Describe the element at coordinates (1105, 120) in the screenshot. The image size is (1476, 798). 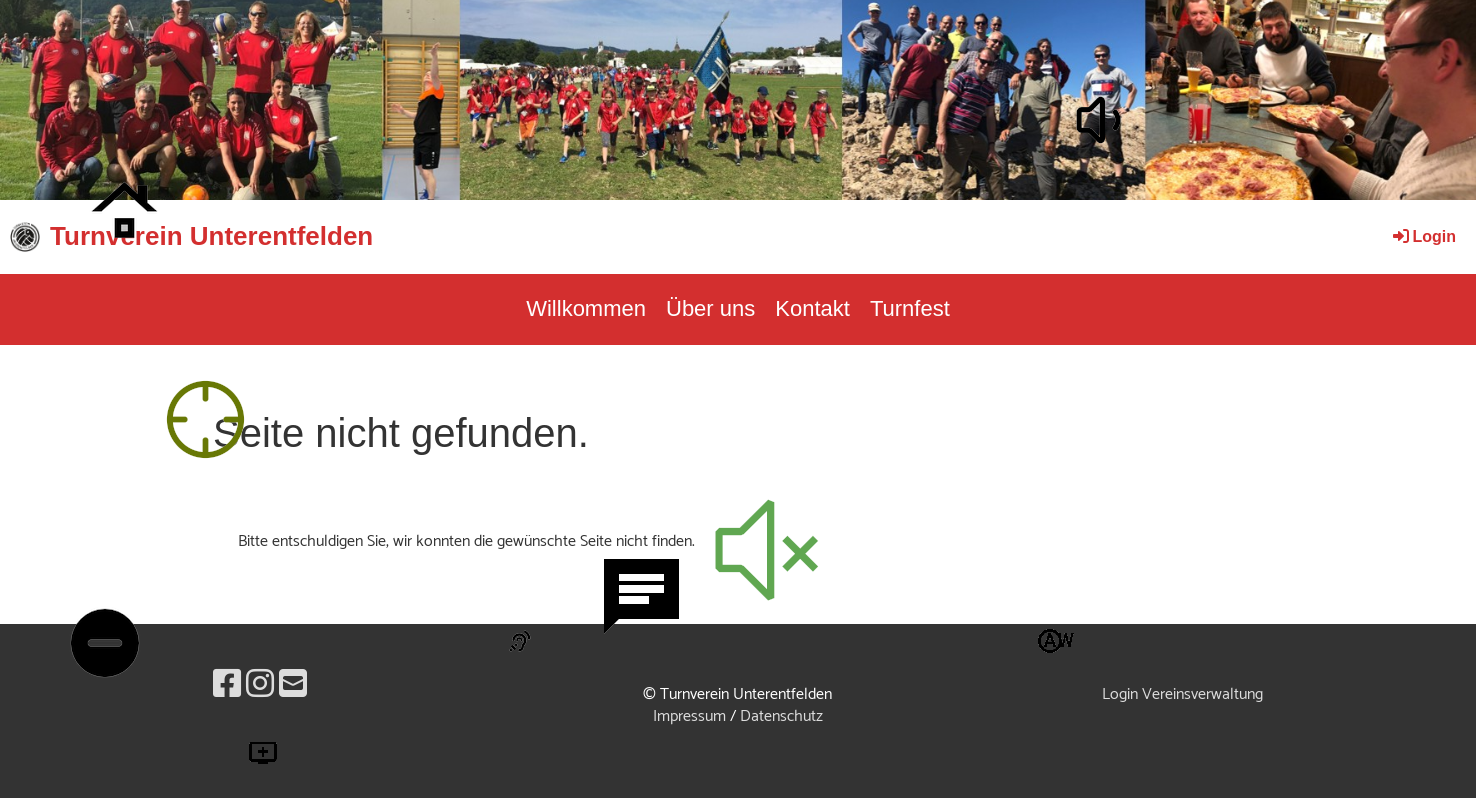
I see `adjust audio volume to low level` at that location.